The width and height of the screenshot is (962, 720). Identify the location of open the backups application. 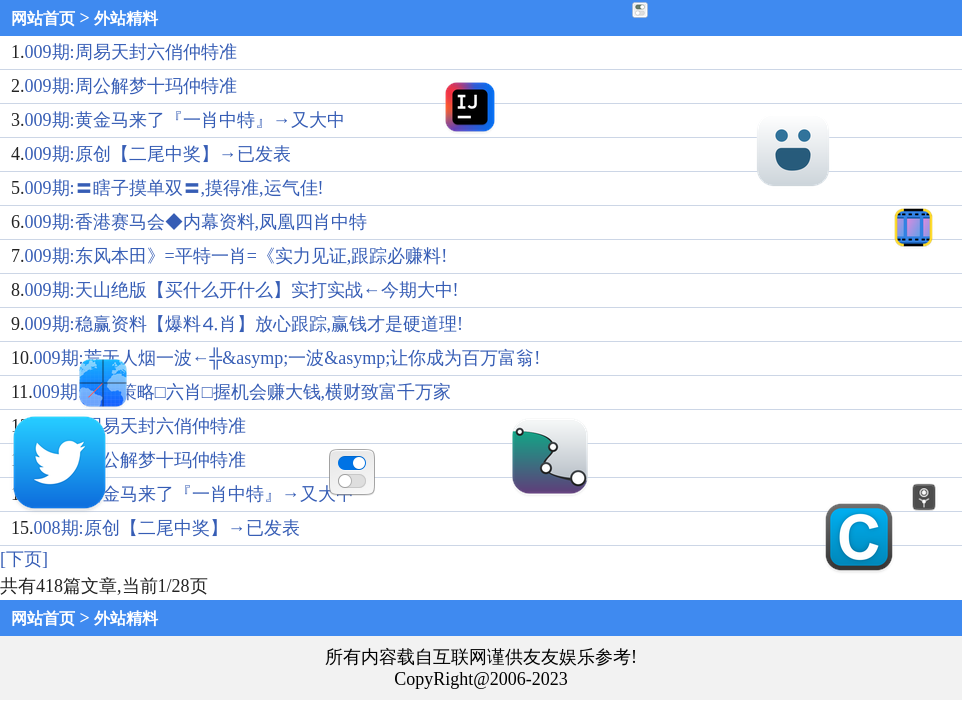
(924, 497).